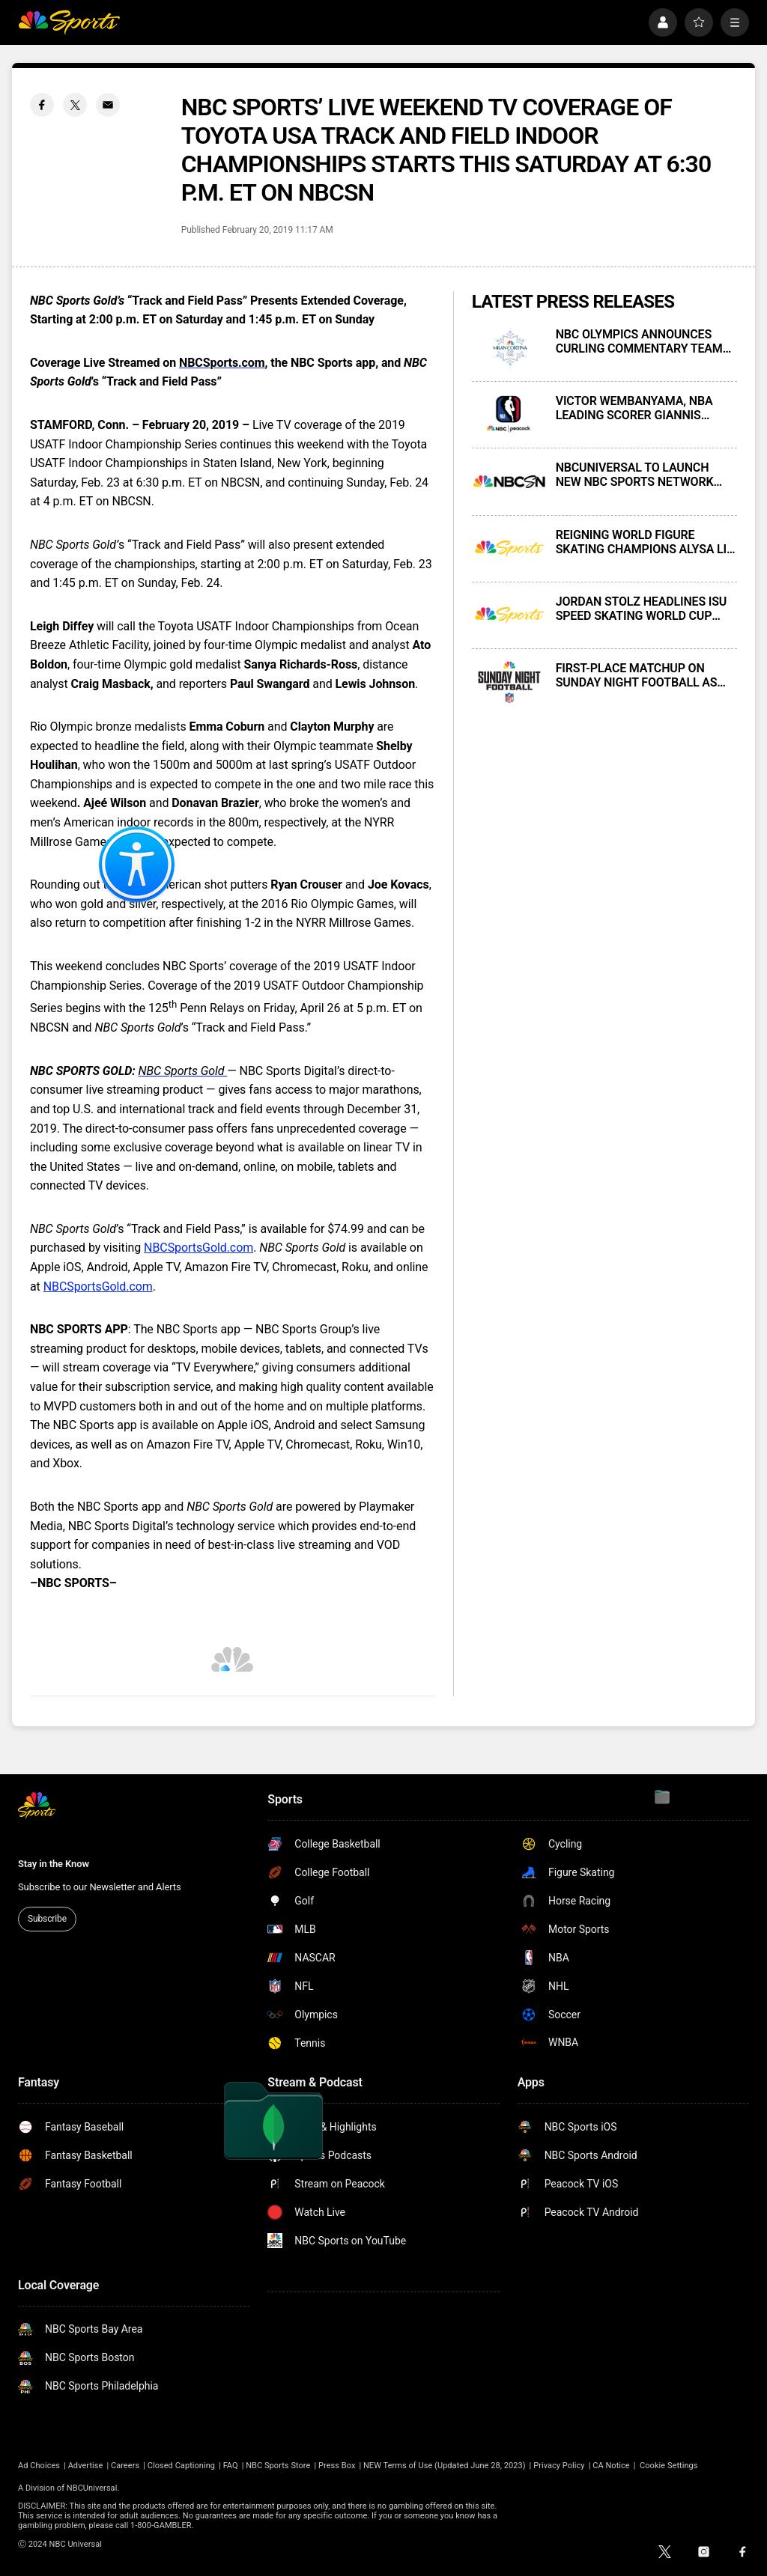  Describe the element at coordinates (273, 2123) in the screenshot. I see `open mongodb database files folder` at that location.